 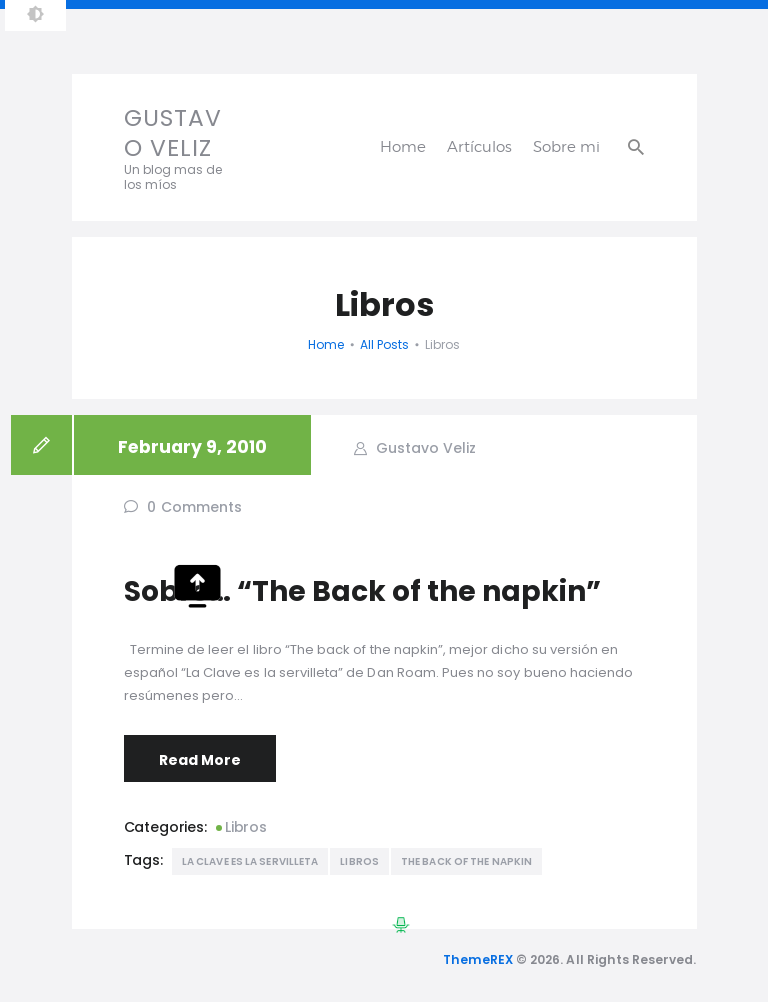 I want to click on office or workspace settings, so click(x=401, y=925).